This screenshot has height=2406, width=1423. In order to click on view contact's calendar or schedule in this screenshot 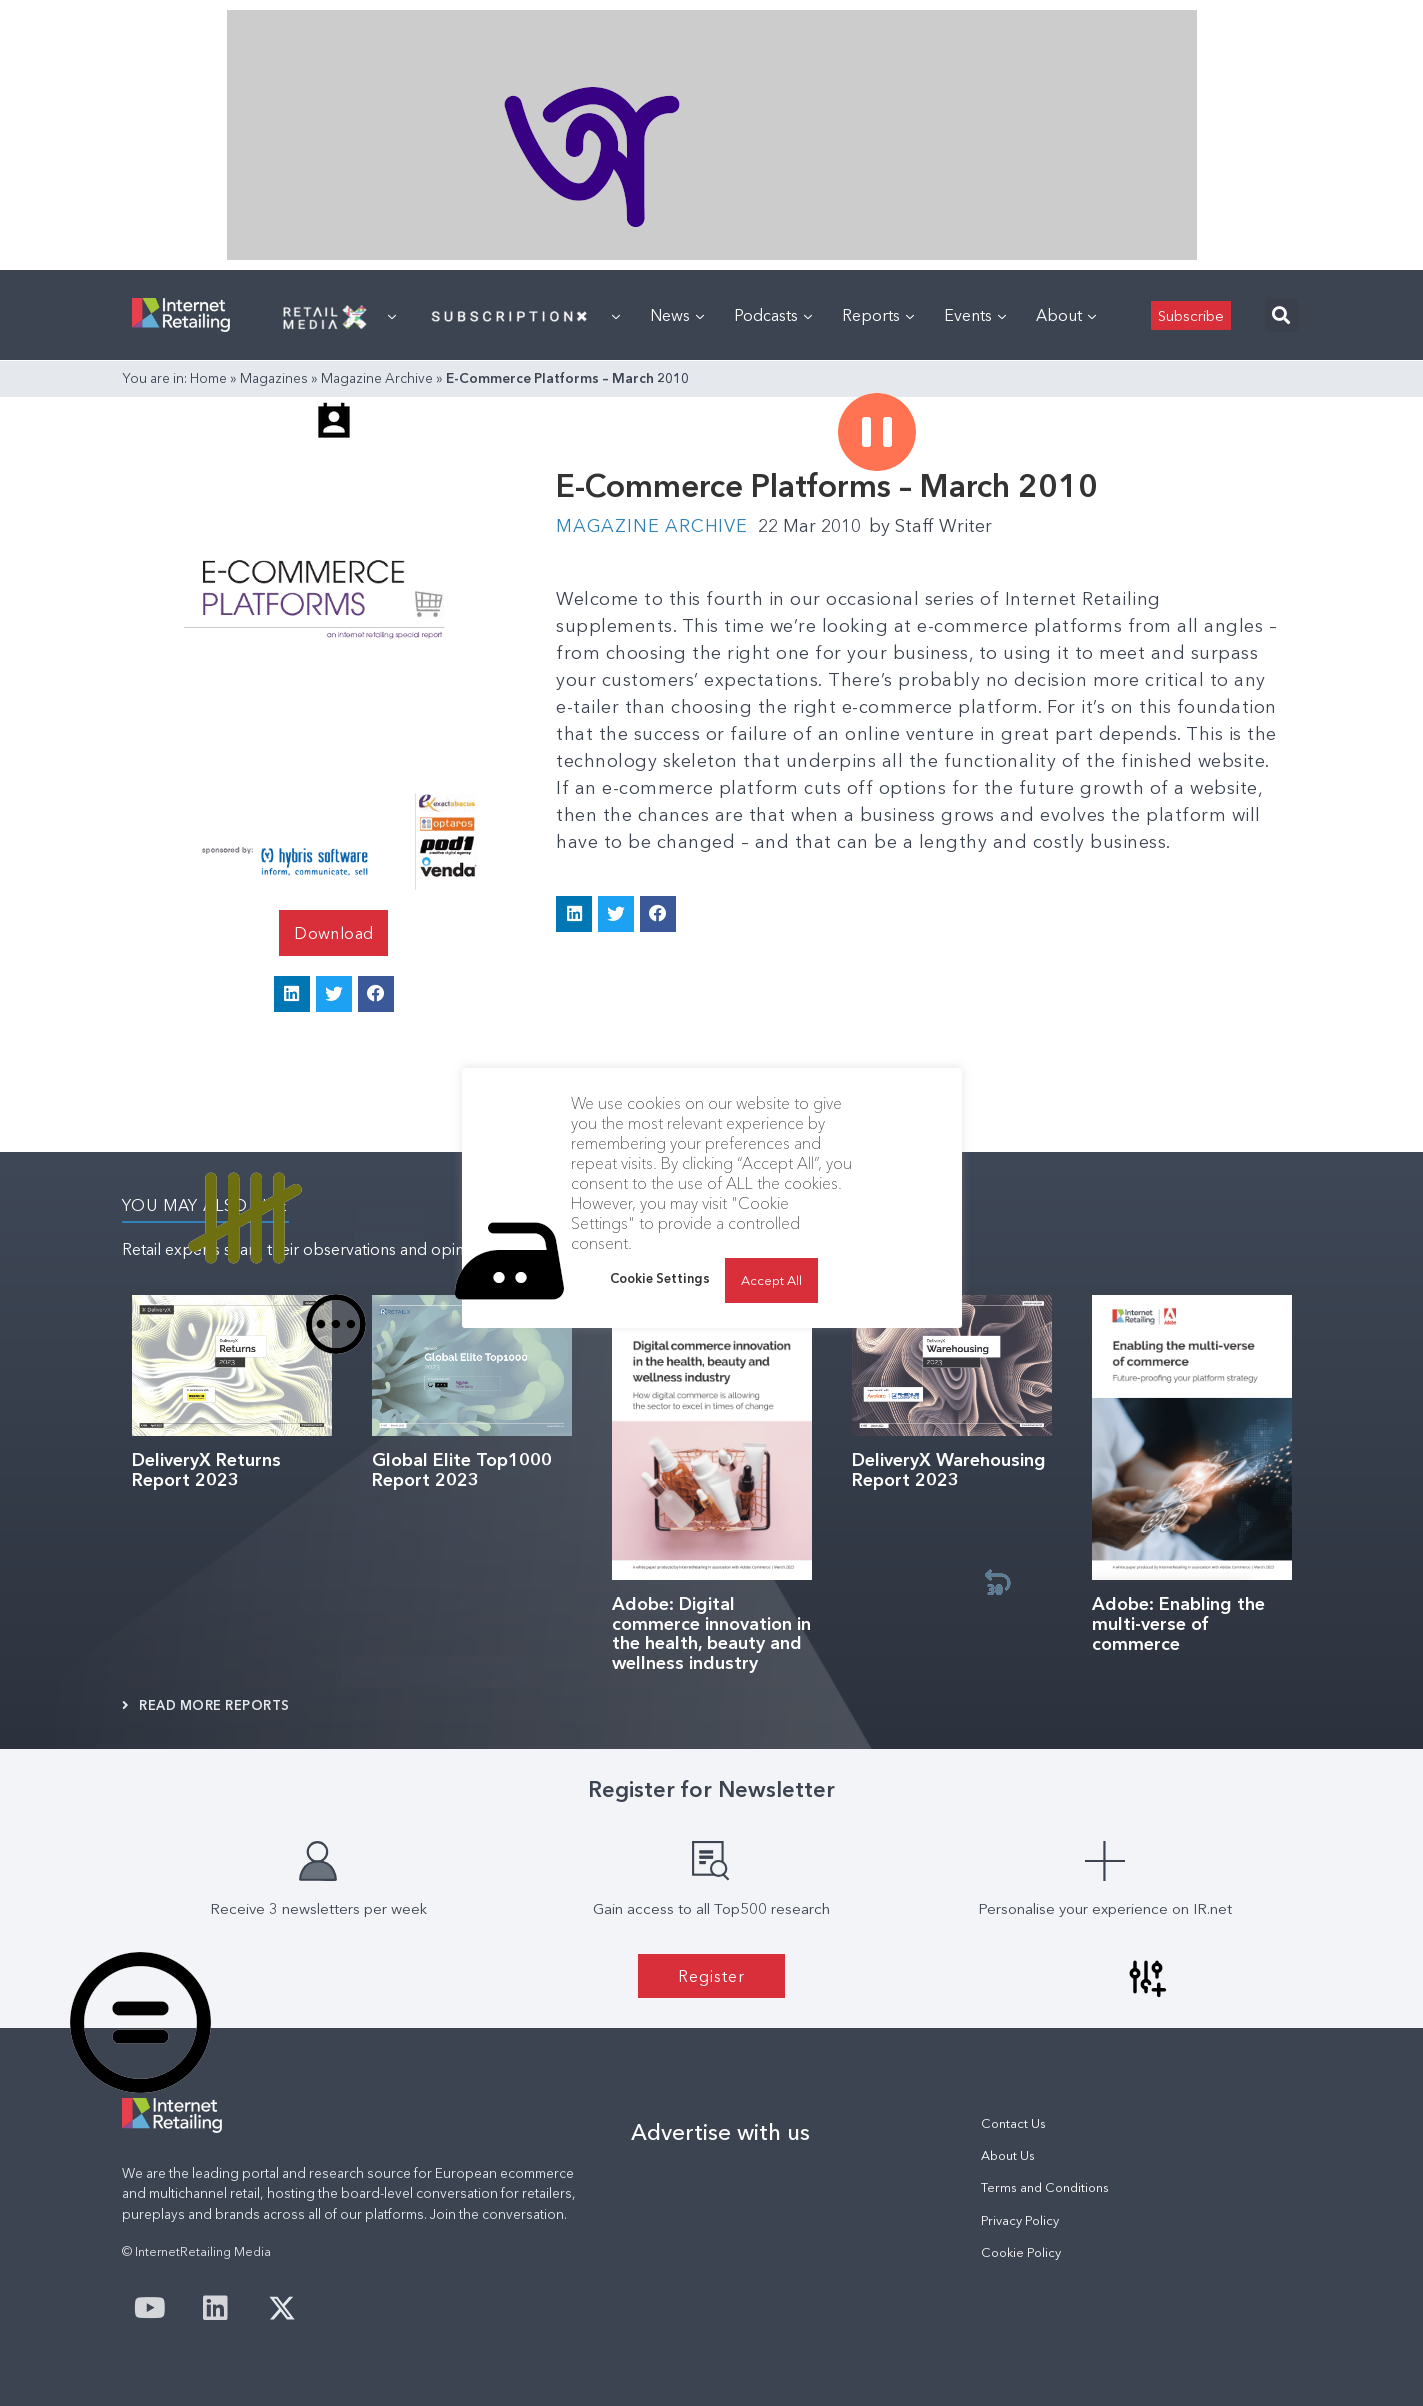, I will do `click(334, 422)`.